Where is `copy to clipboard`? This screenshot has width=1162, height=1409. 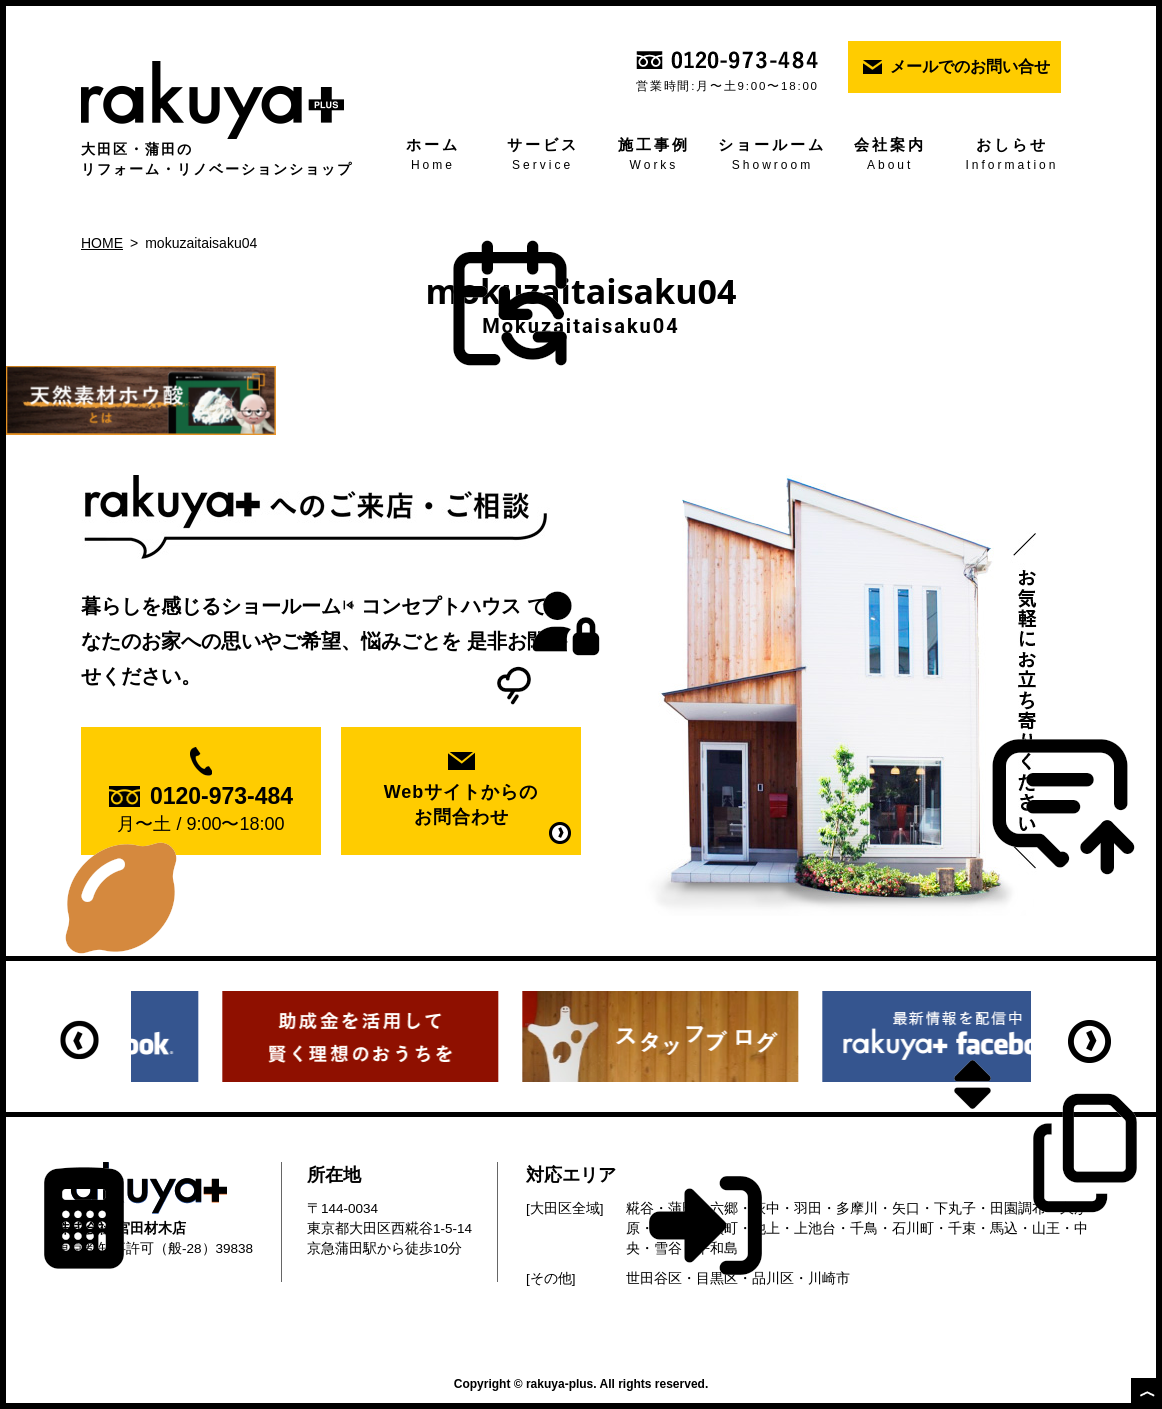
copy to clipboard is located at coordinates (1085, 1153).